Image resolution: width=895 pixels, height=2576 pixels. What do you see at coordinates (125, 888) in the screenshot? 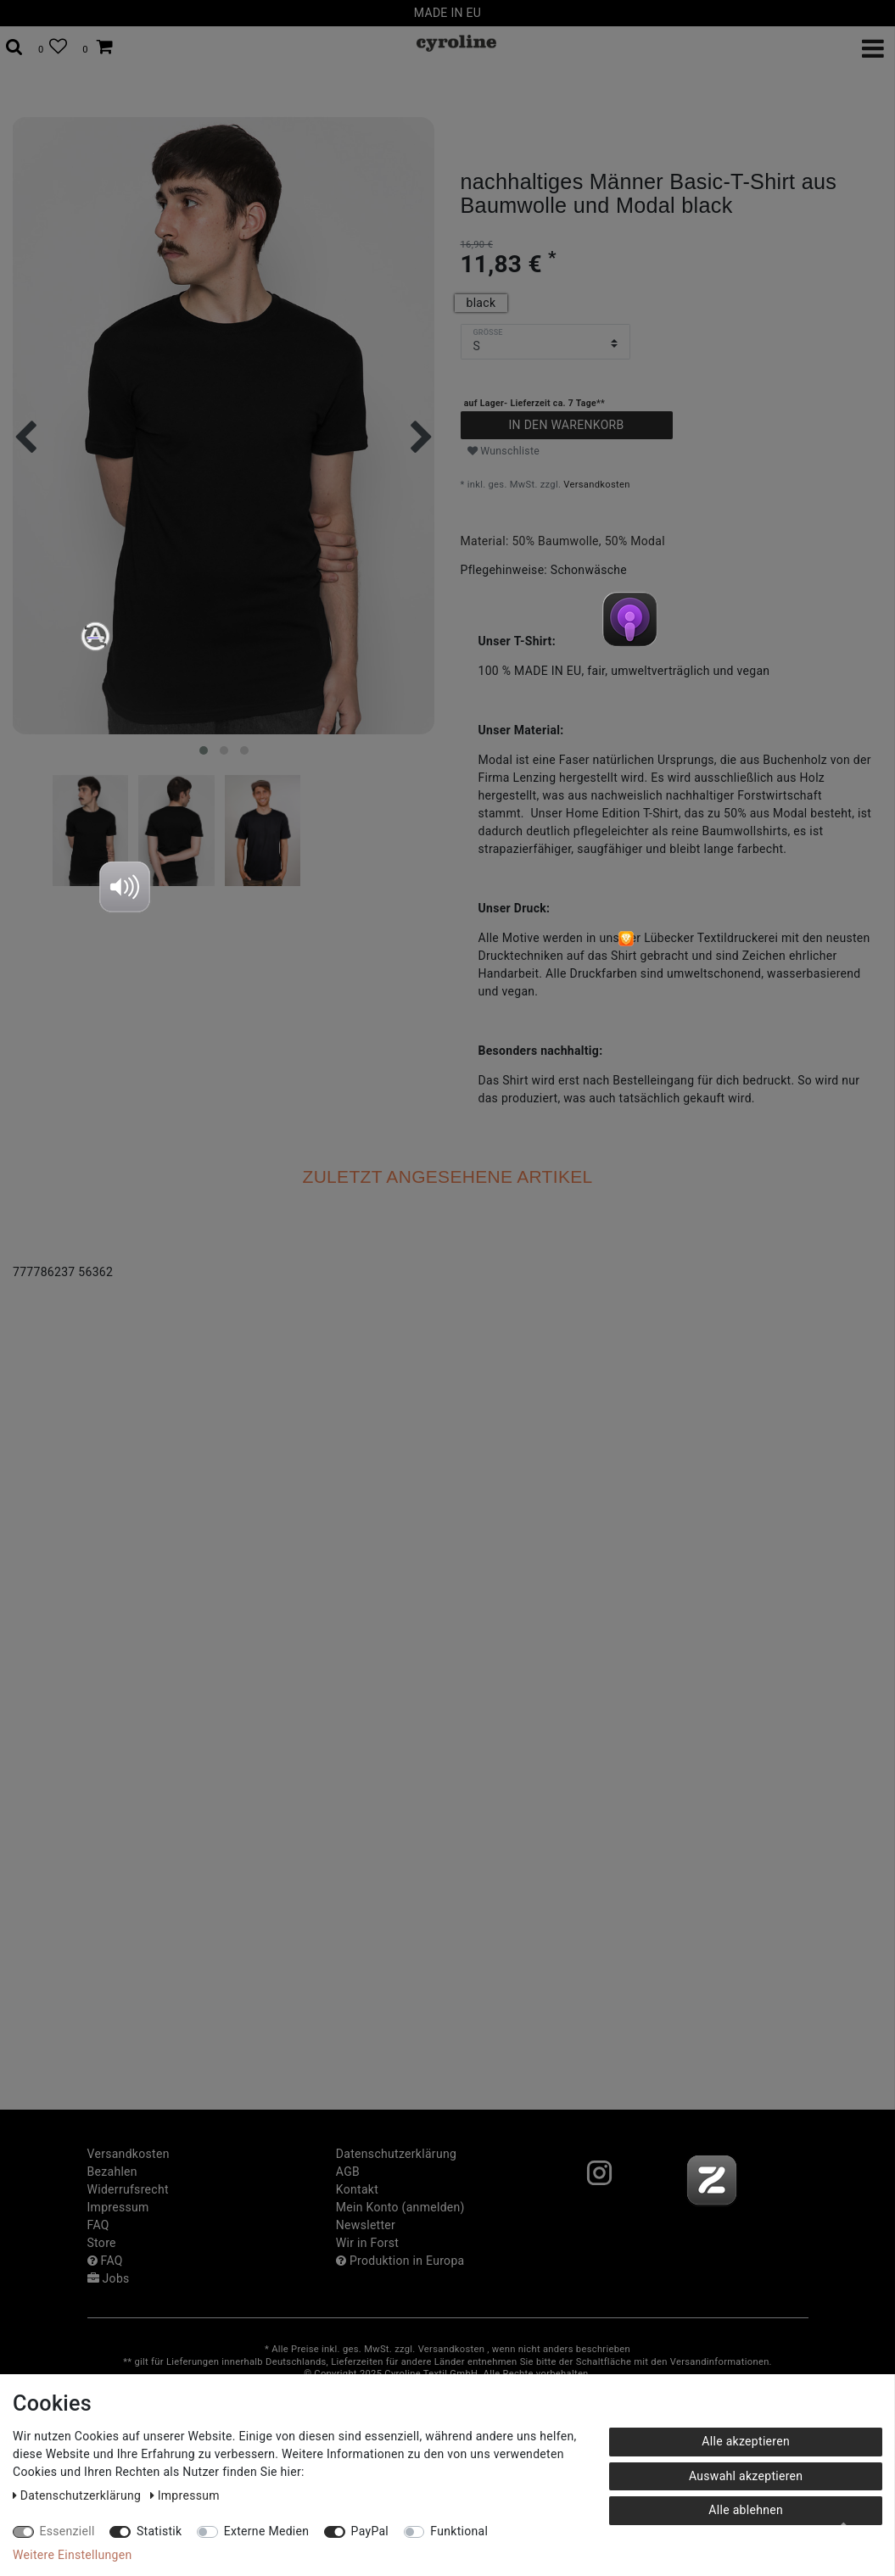
I see `open sound preferences` at bounding box center [125, 888].